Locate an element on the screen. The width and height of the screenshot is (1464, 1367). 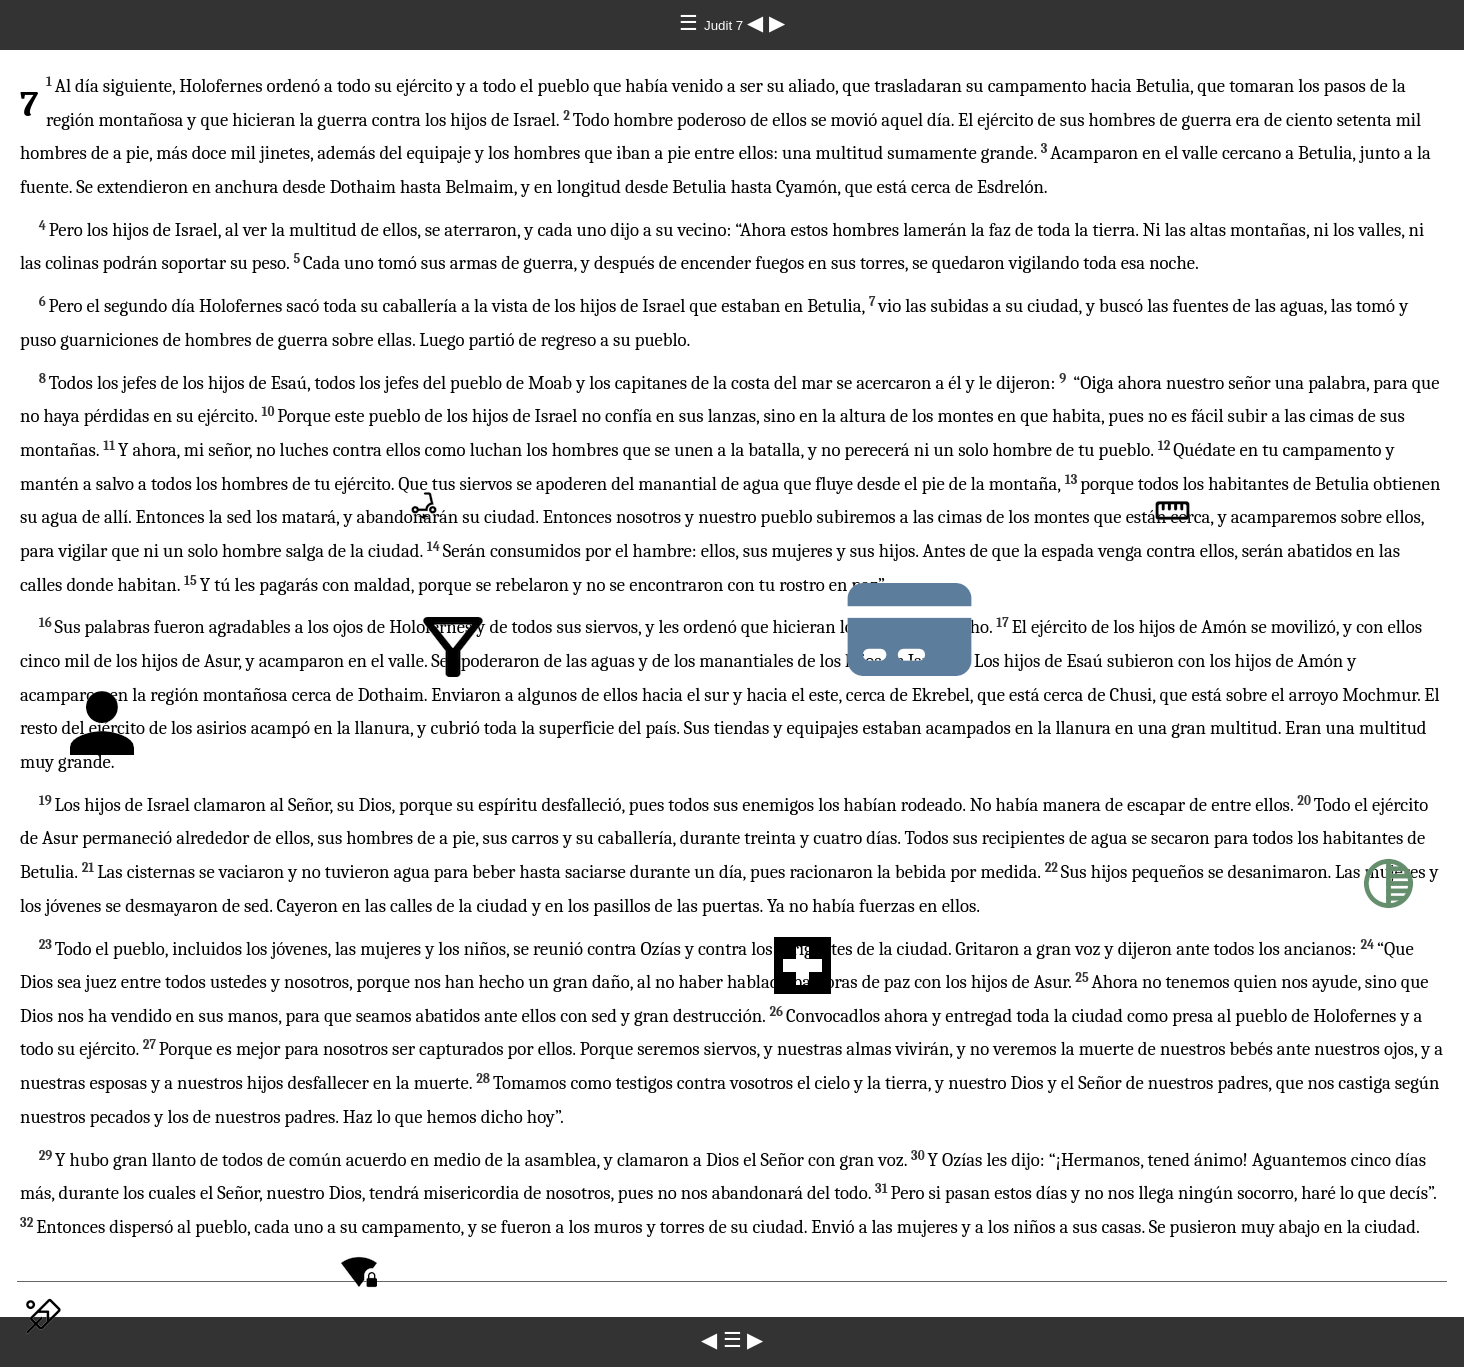
access cricket sports scores or content is located at coordinates (41, 1315).